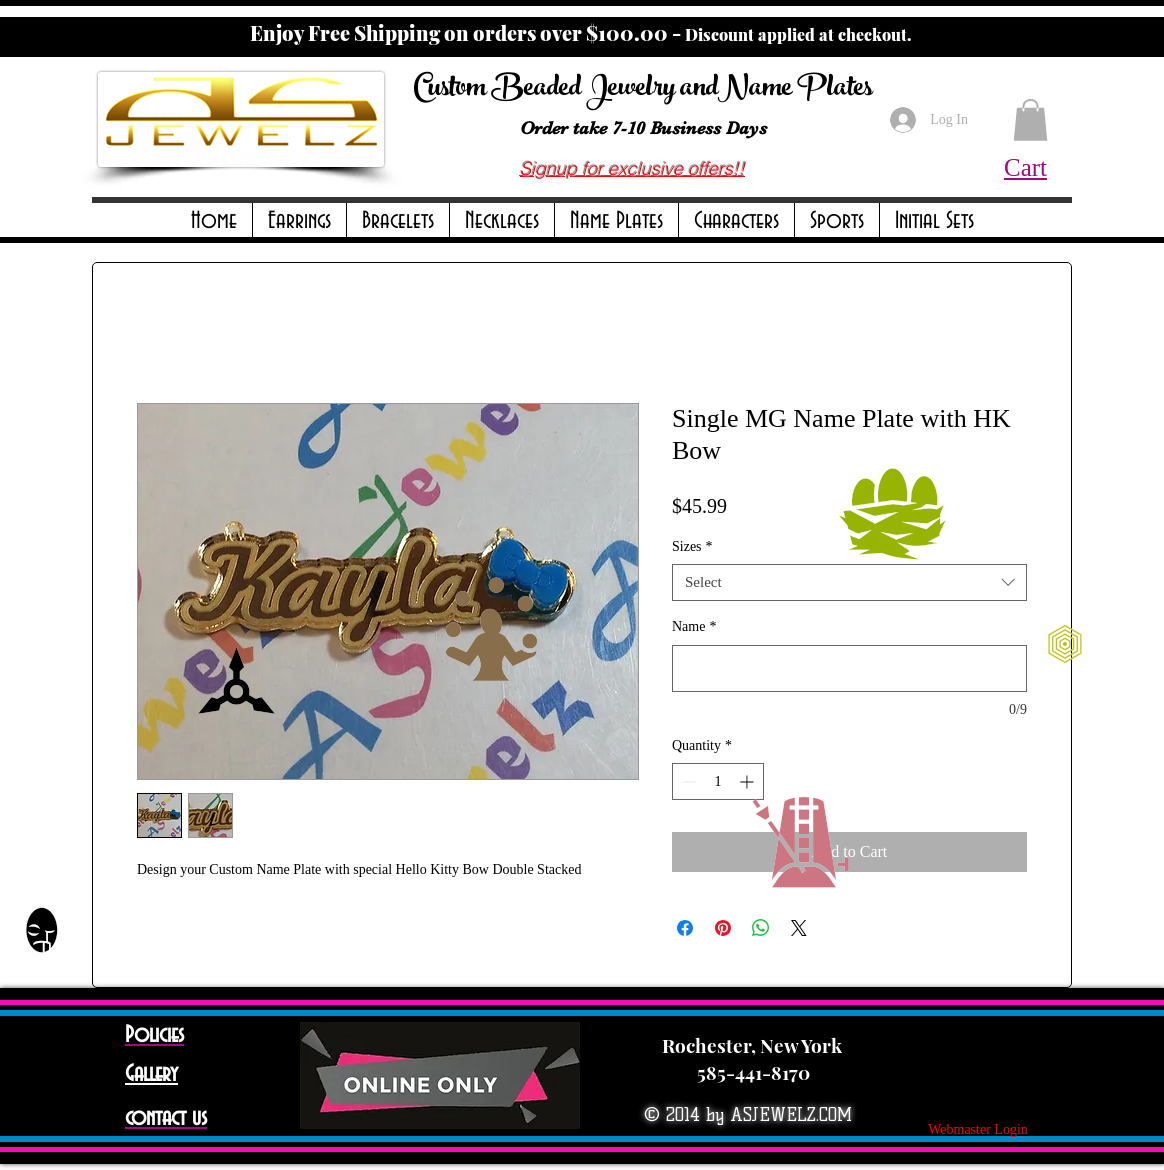 The height and width of the screenshot is (1170, 1164). What do you see at coordinates (1065, 644) in the screenshot?
I see `access layered or nested game structures` at bounding box center [1065, 644].